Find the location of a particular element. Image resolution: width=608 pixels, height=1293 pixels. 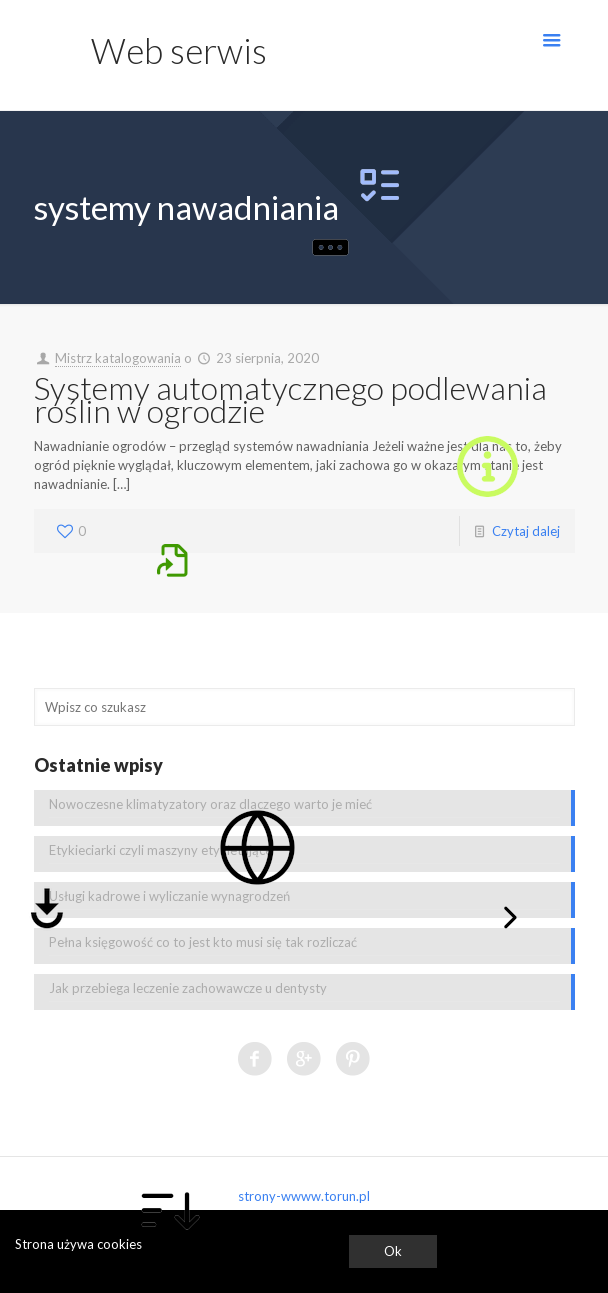

download content to device is located at coordinates (47, 907).